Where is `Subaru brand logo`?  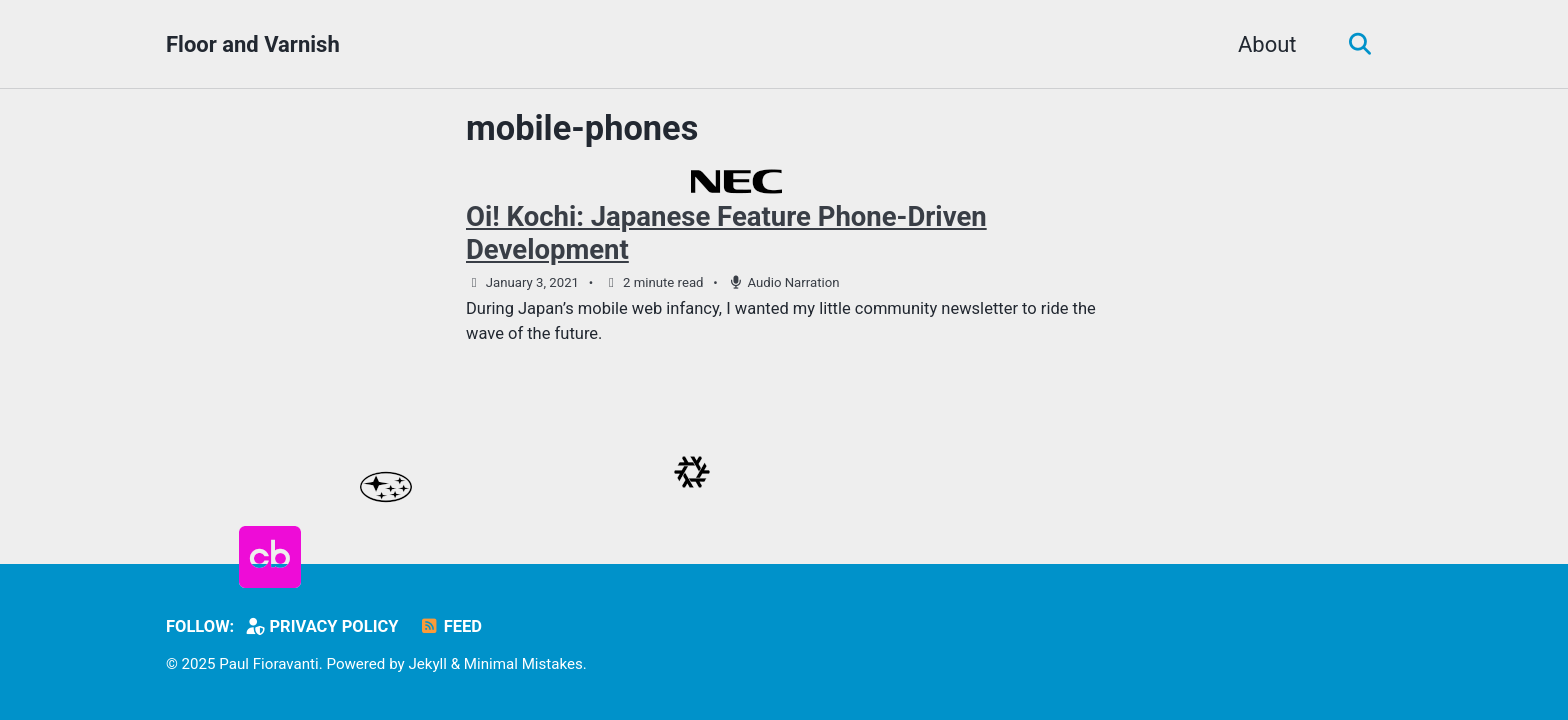 Subaru brand logo is located at coordinates (386, 487).